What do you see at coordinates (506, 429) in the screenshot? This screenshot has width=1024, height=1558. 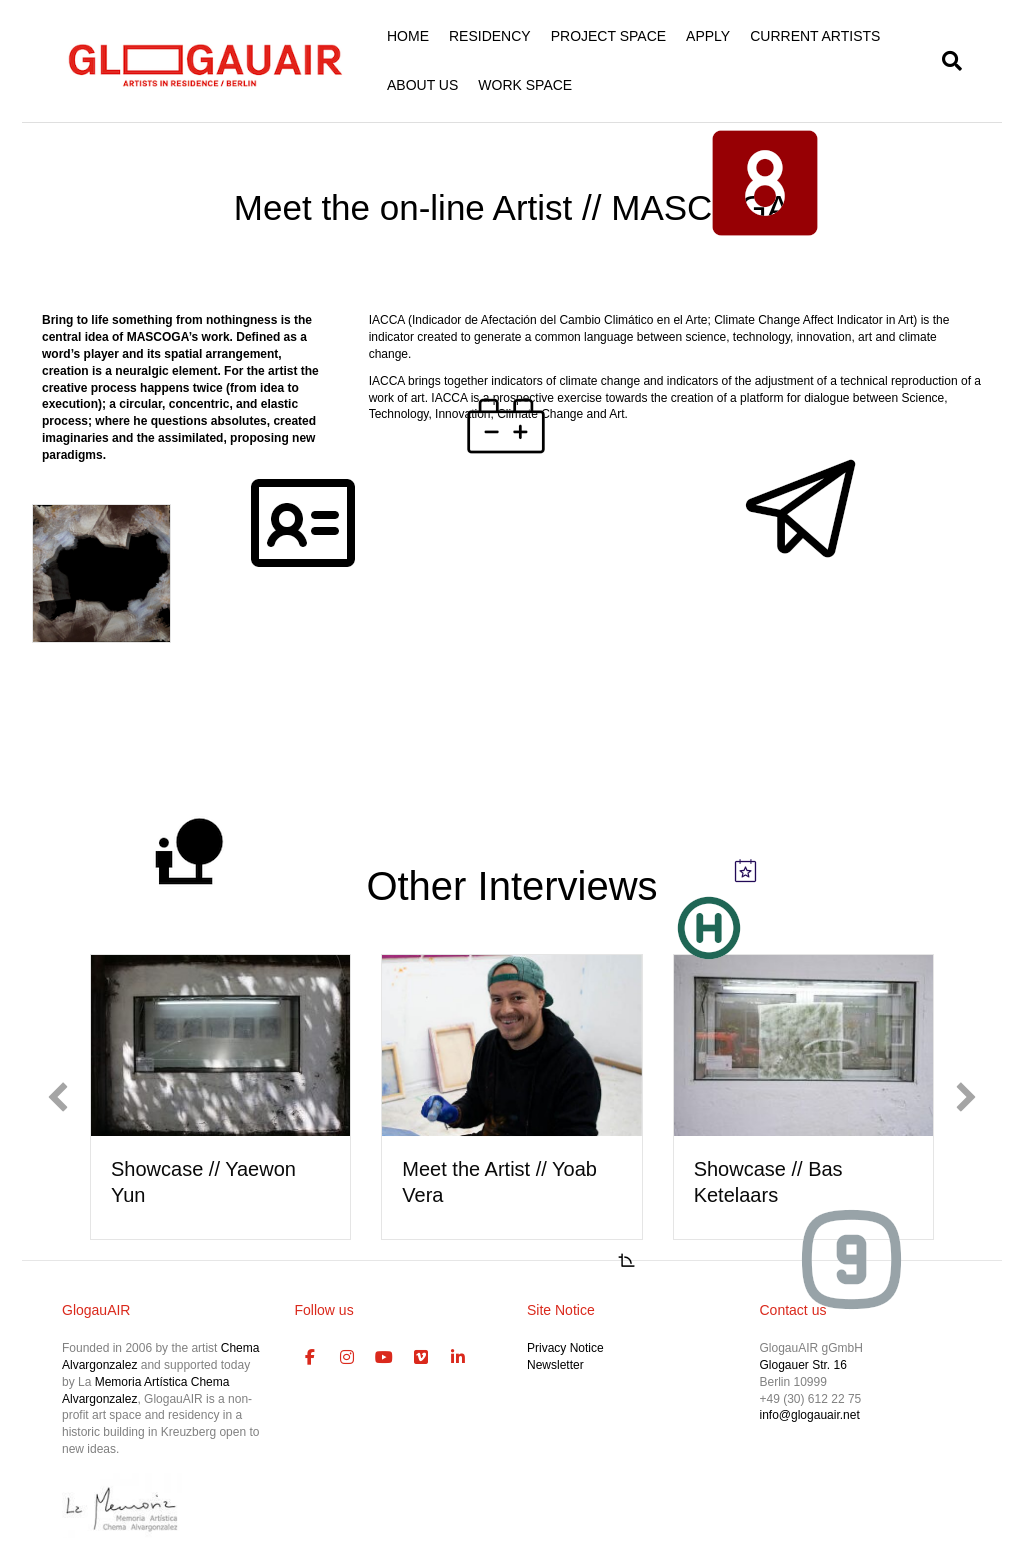 I see `view car battery status` at bounding box center [506, 429].